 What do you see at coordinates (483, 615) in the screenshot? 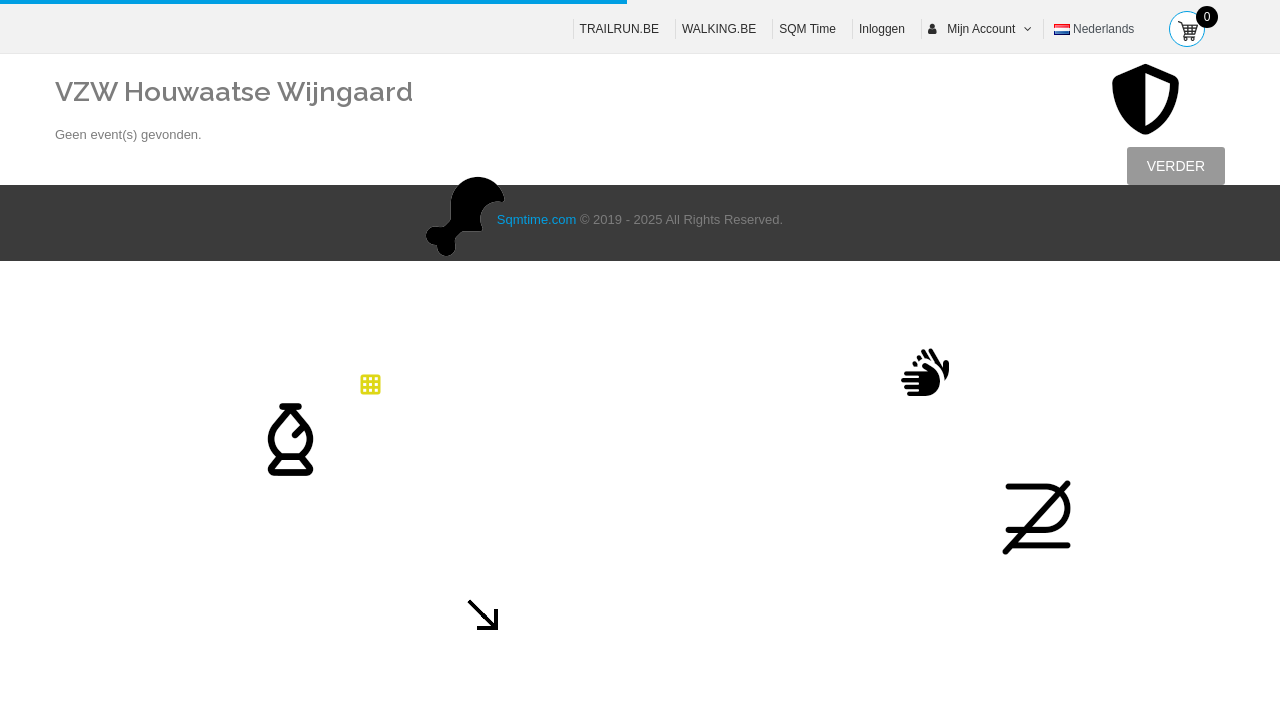
I see `navigate to the bottom-right section` at bounding box center [483, 615].